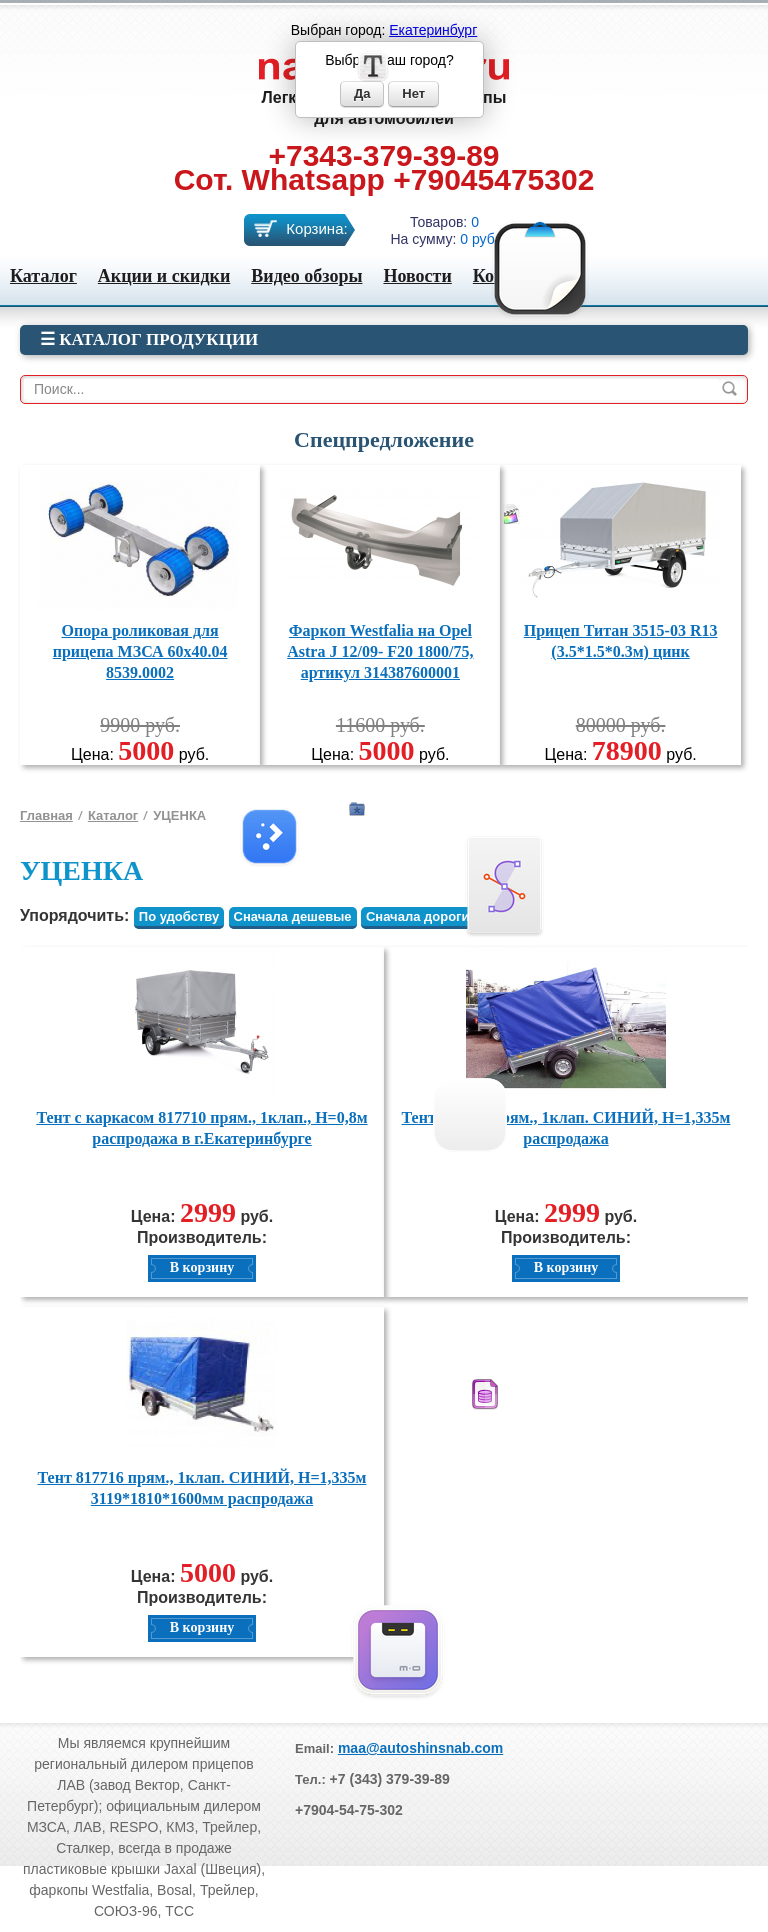 The width and height of the screenshot is (768, 1932). I want to click on open a drawing template file, so click(504, 886).